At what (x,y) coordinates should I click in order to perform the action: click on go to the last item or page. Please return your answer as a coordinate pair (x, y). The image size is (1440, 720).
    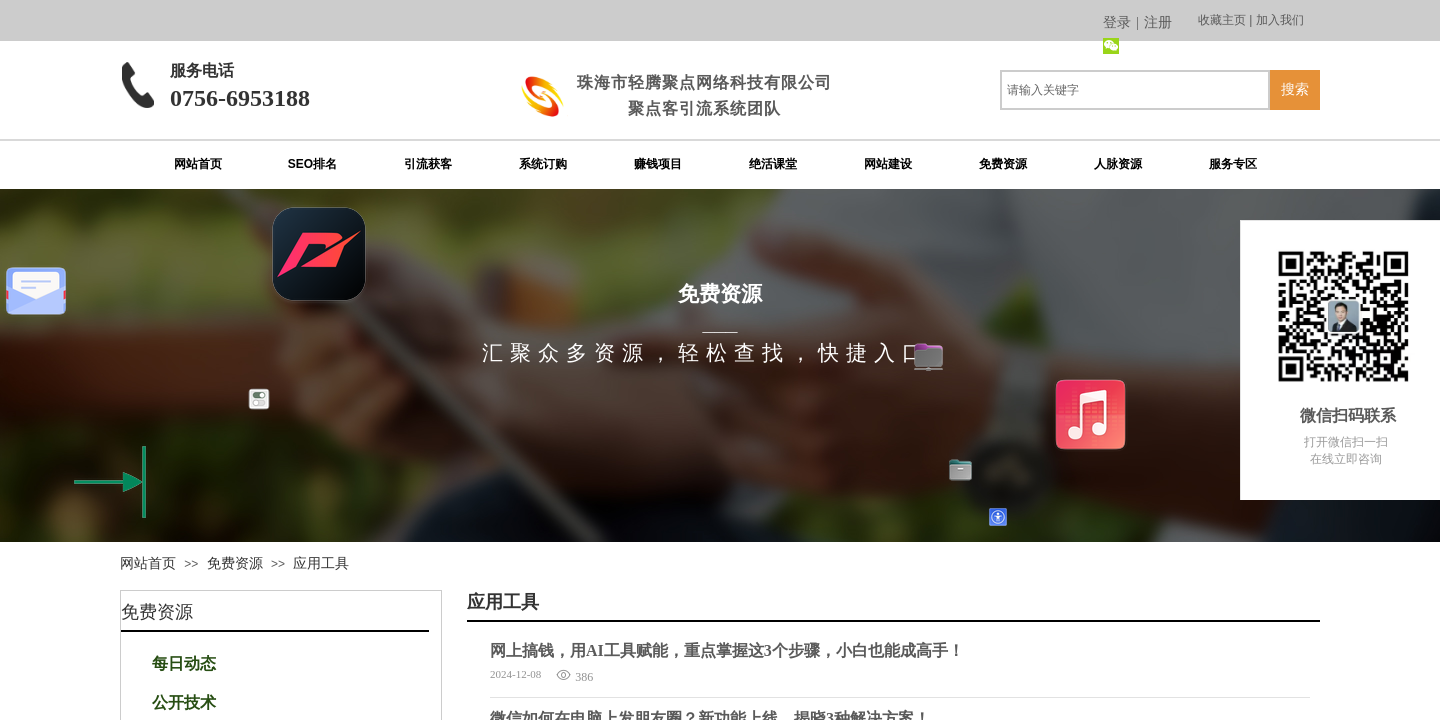
    Looking at the image, I should click on (110, 482).